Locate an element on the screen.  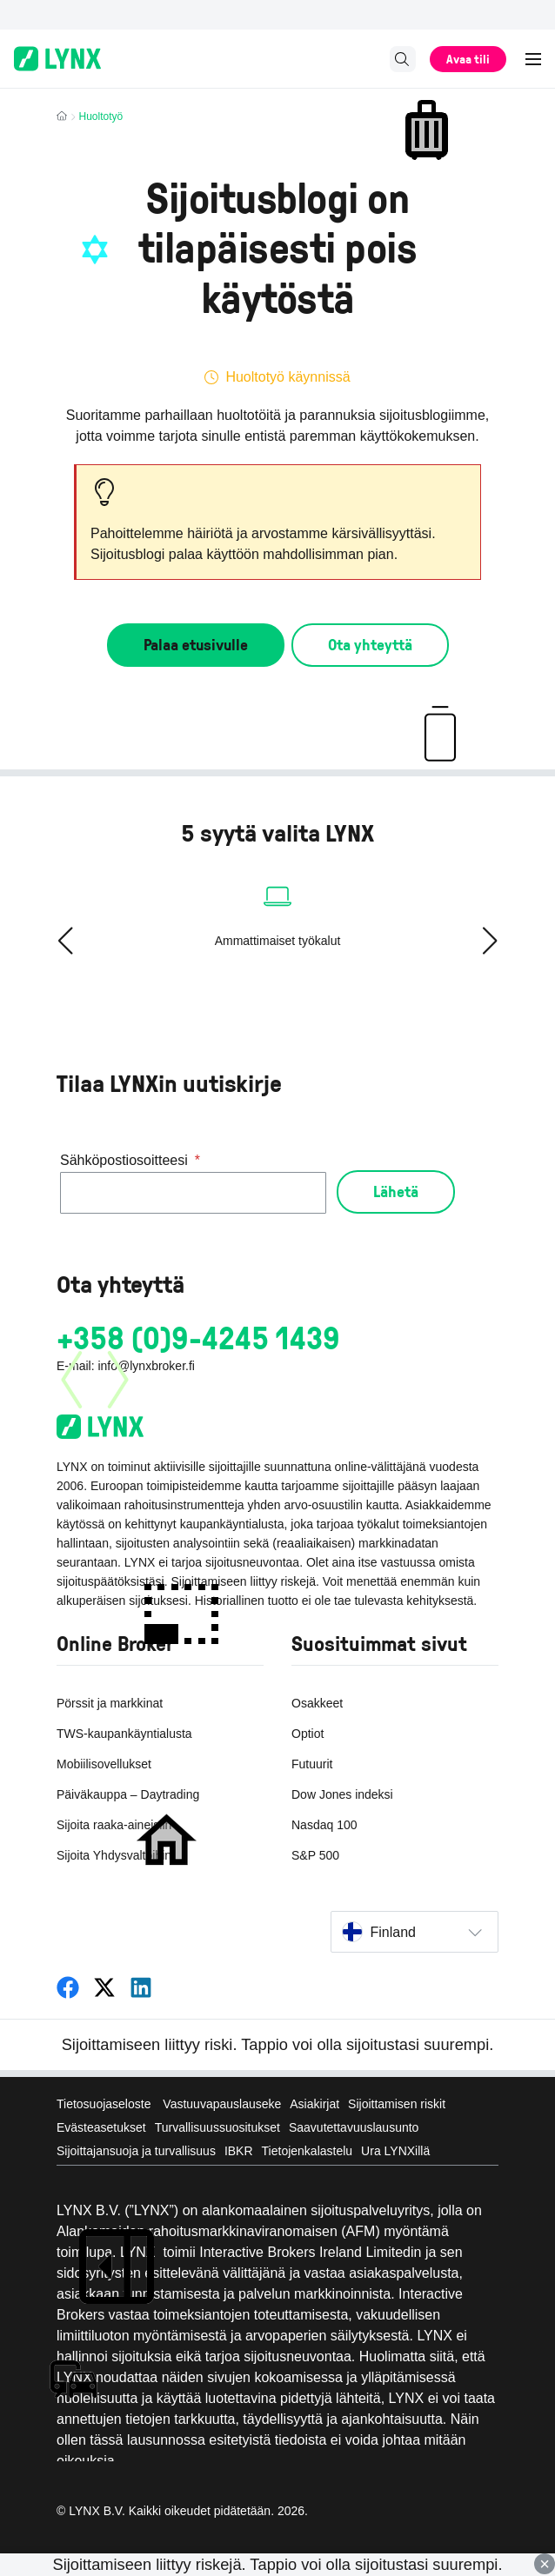
expand the sidebar panel is located at coordinates (117, 2266).